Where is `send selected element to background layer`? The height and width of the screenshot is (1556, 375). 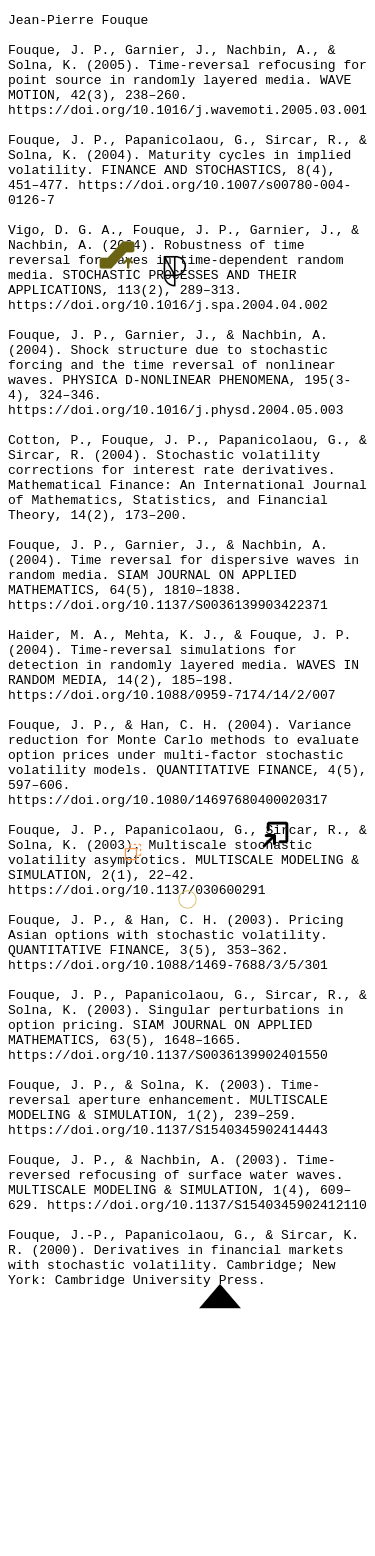
send selected element to background layer is located at coordinates (133, 852).